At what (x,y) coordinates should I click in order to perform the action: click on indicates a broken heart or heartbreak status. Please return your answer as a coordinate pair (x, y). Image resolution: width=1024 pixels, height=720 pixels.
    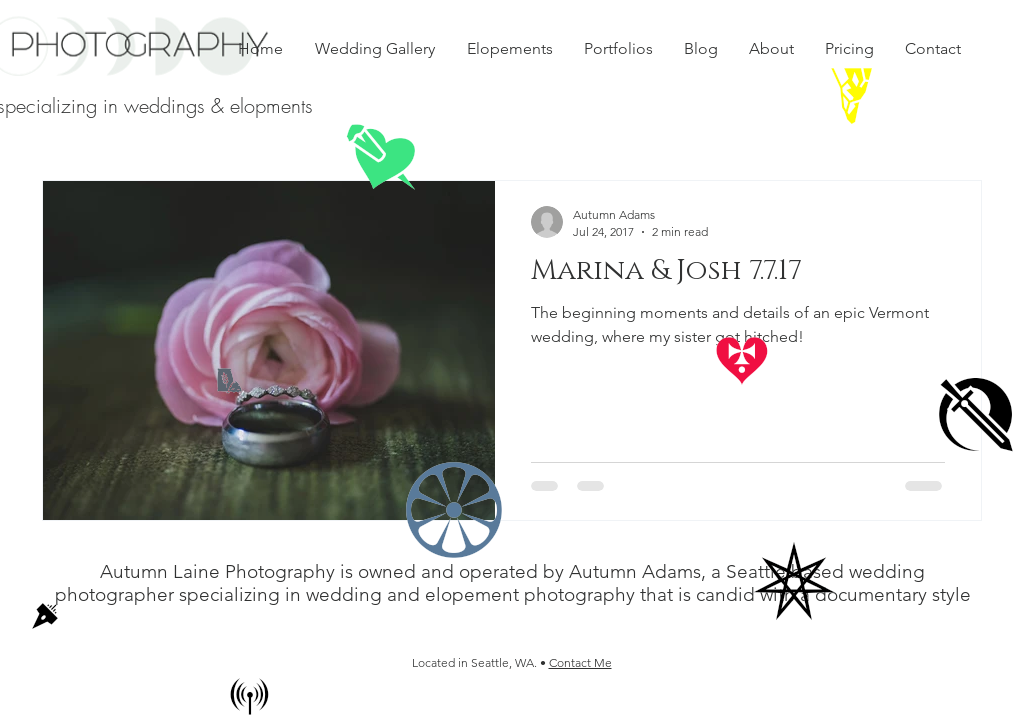
    Looking at the image, I should click on (381, 156).